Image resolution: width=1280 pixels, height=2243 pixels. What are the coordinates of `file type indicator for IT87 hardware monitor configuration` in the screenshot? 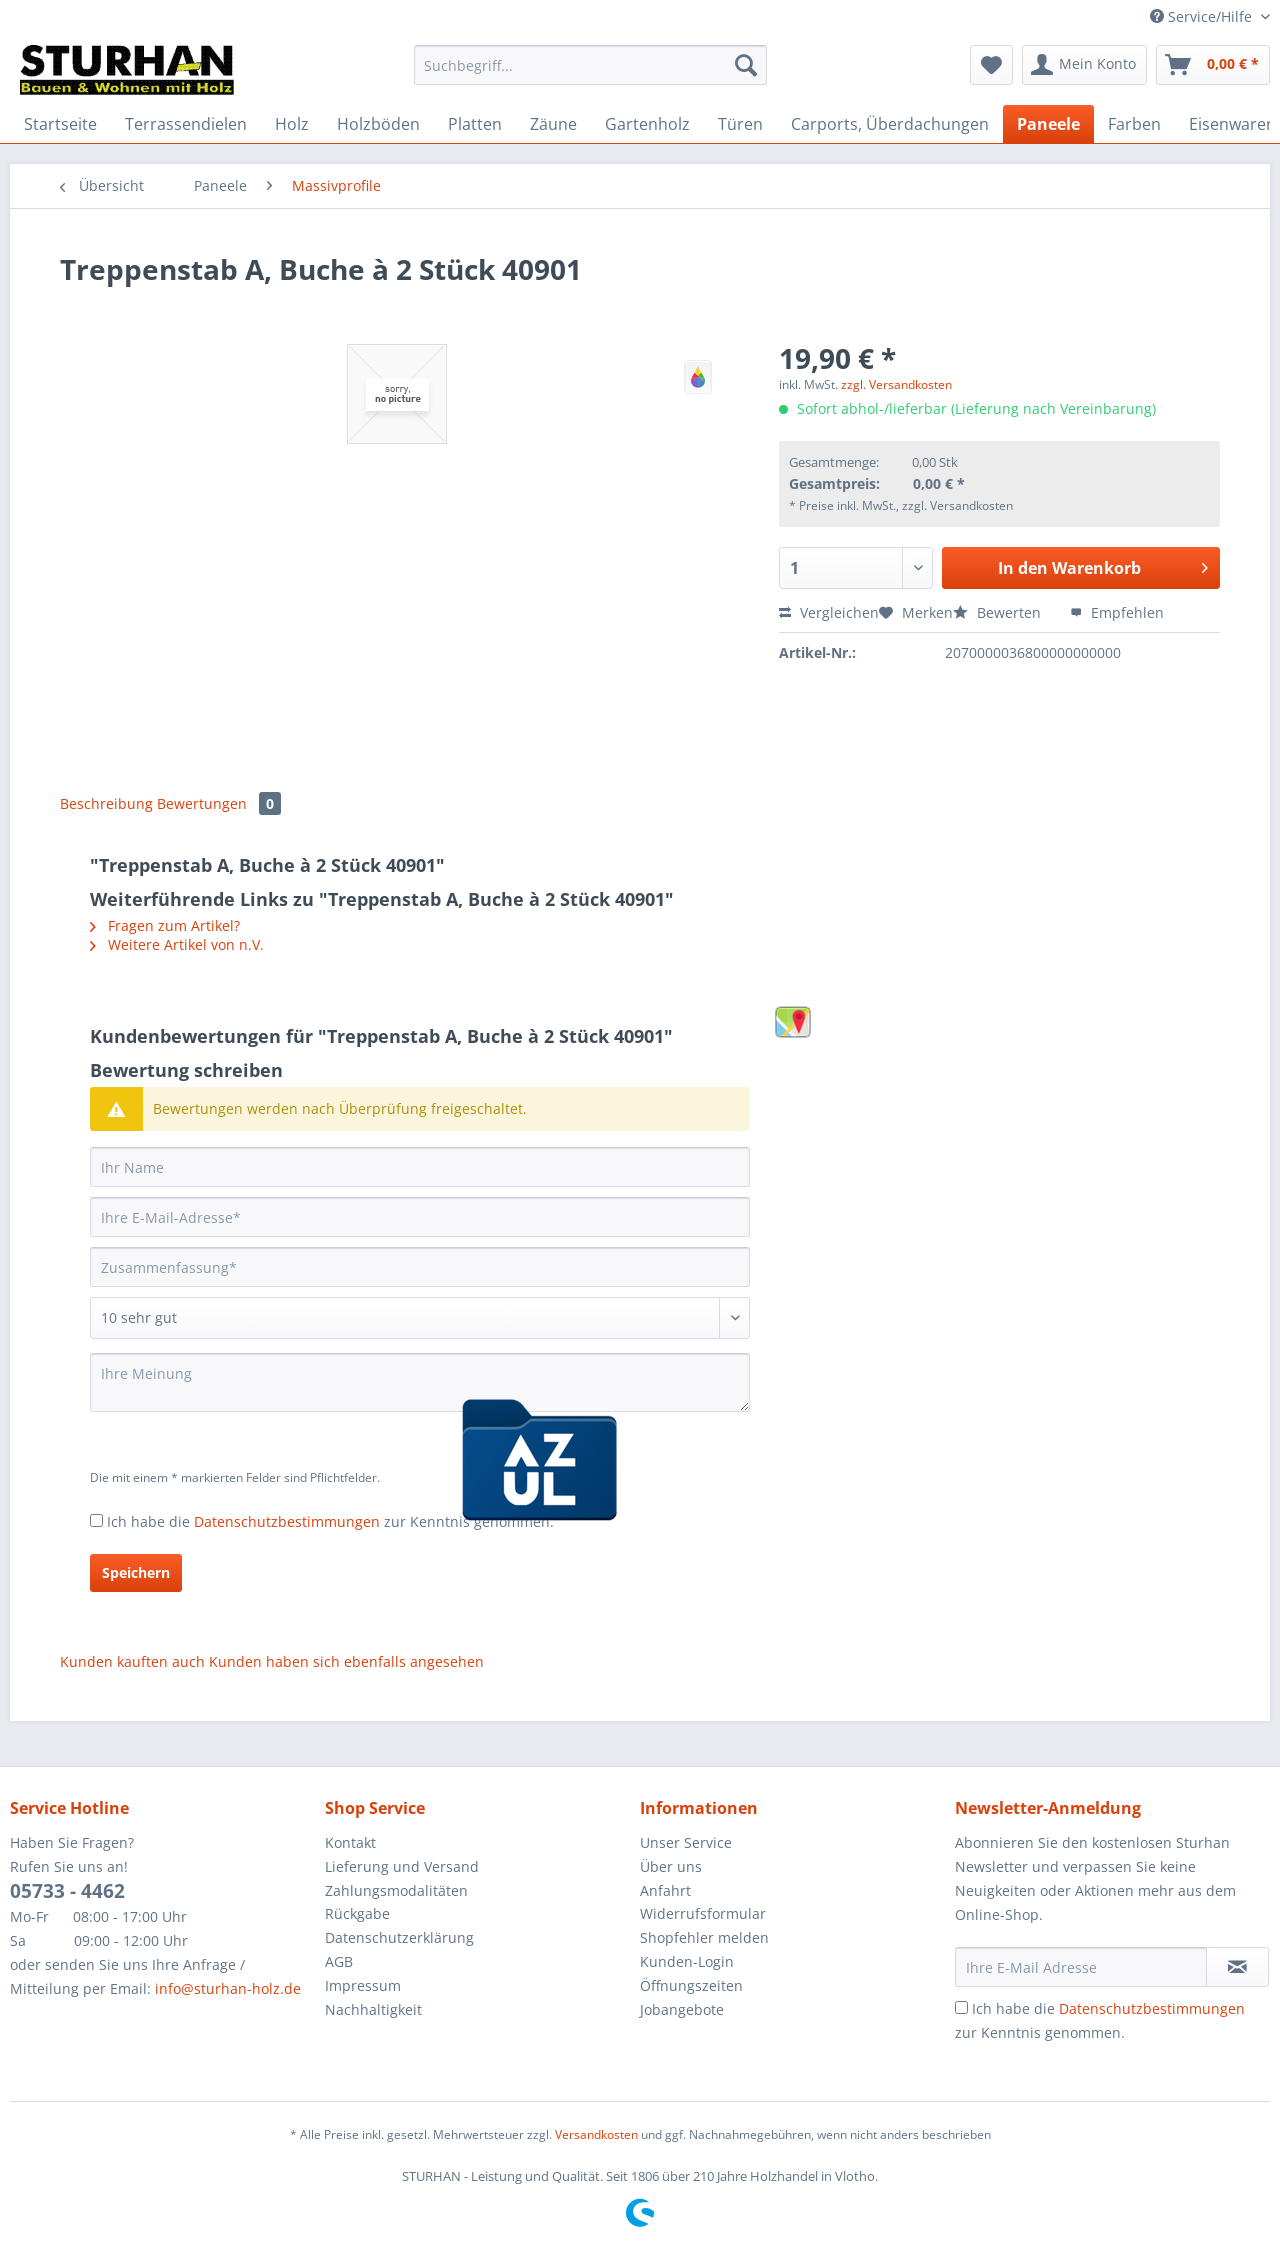 It's located at (698, 377).